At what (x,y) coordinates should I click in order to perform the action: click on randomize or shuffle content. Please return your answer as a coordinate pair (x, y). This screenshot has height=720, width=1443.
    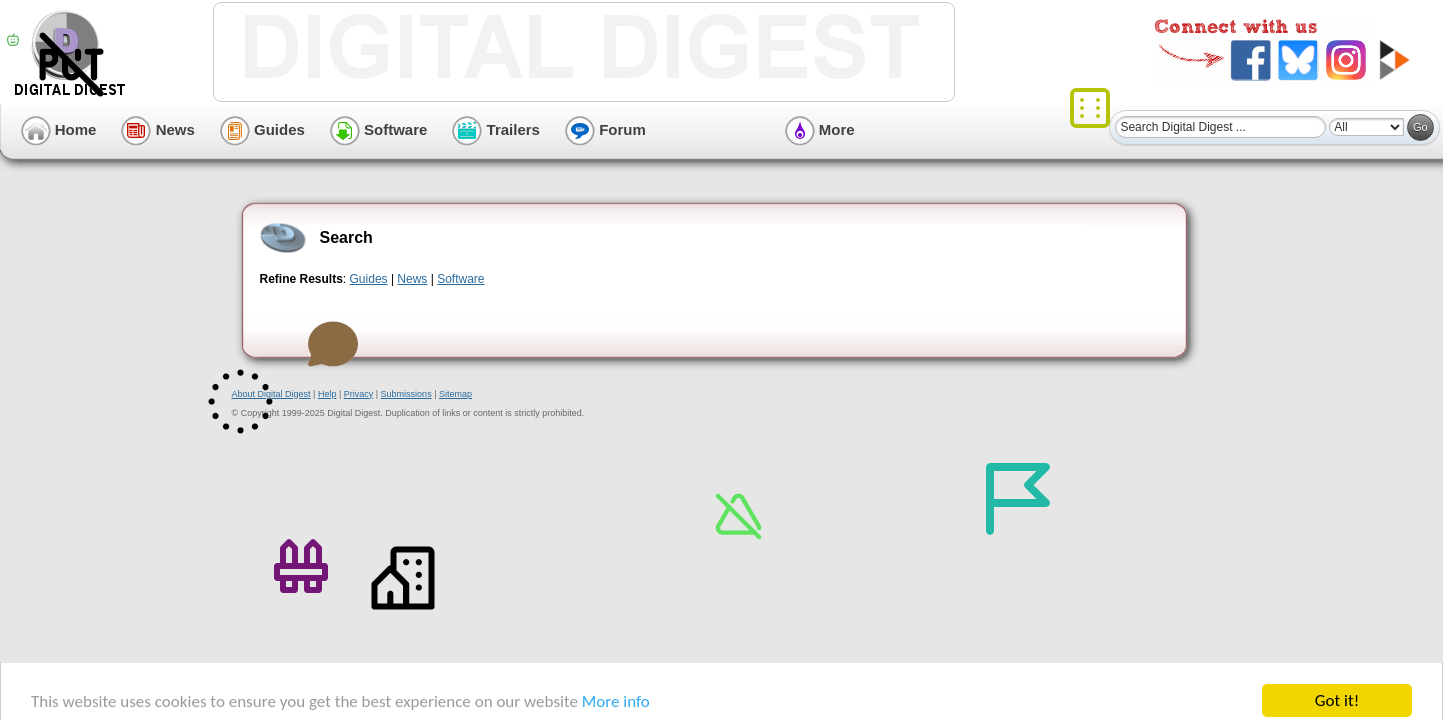
    Looking at the image, I should click on (1090, 108).